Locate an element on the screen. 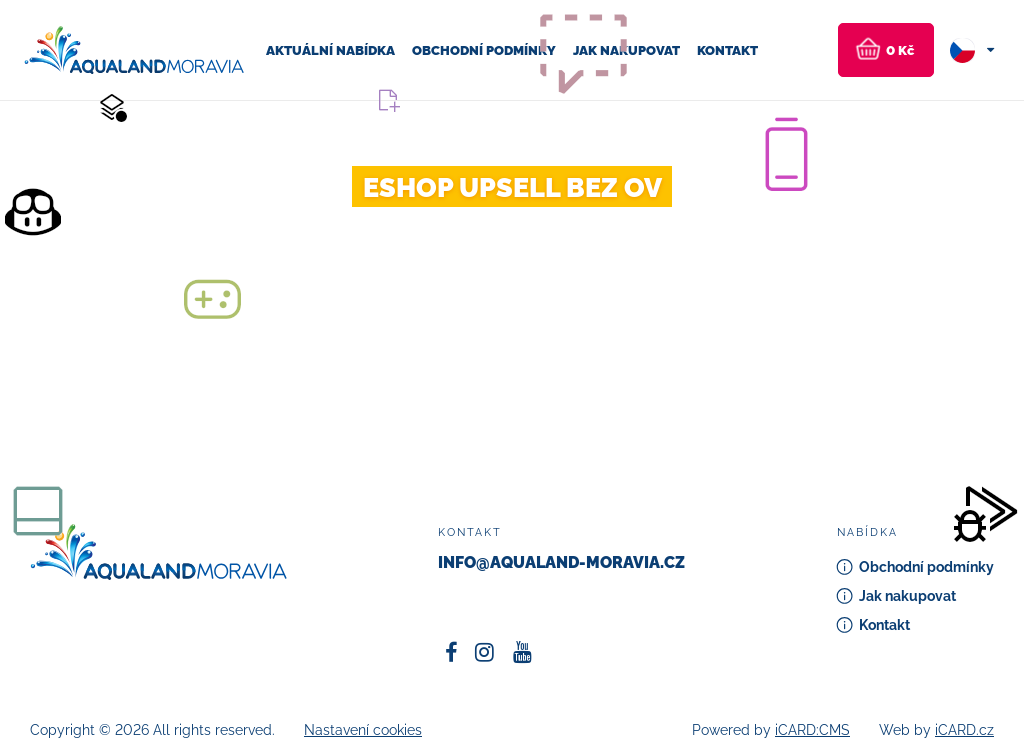 This screenshot has height=752, width=1024. run debugger on all files or projects is located at coordinates (986, 510).